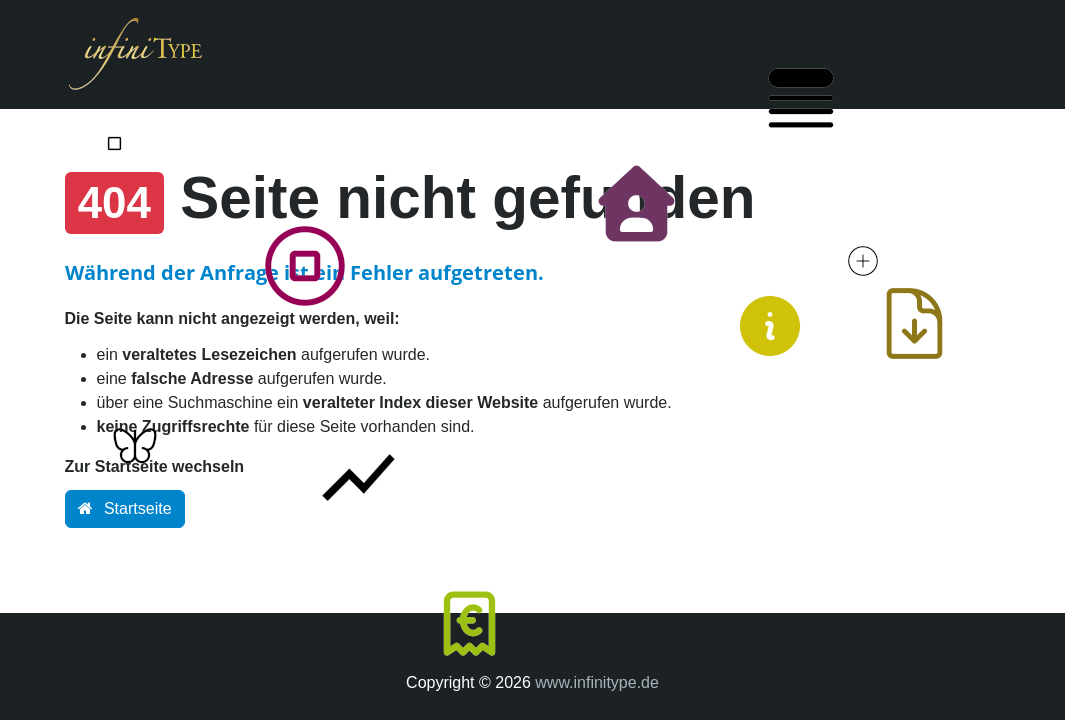 The width and height of the screenshot is (1065, 720). Describe the element at coordinates (358, 477) in the screenshot. I see `view analytics or statistics` at that location.